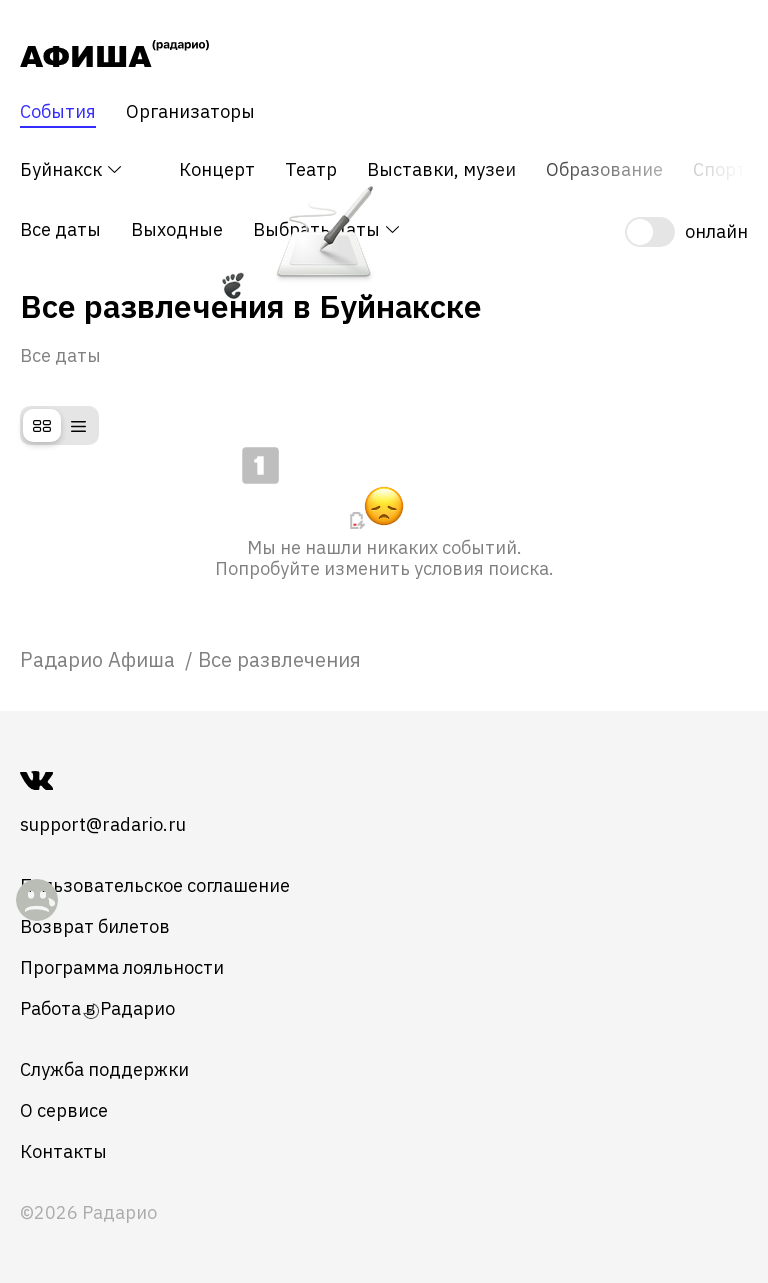 The width and height of the screenshot is (768, 1283). I want to click on reset zoom to 100% or original size, so click(260, 465).